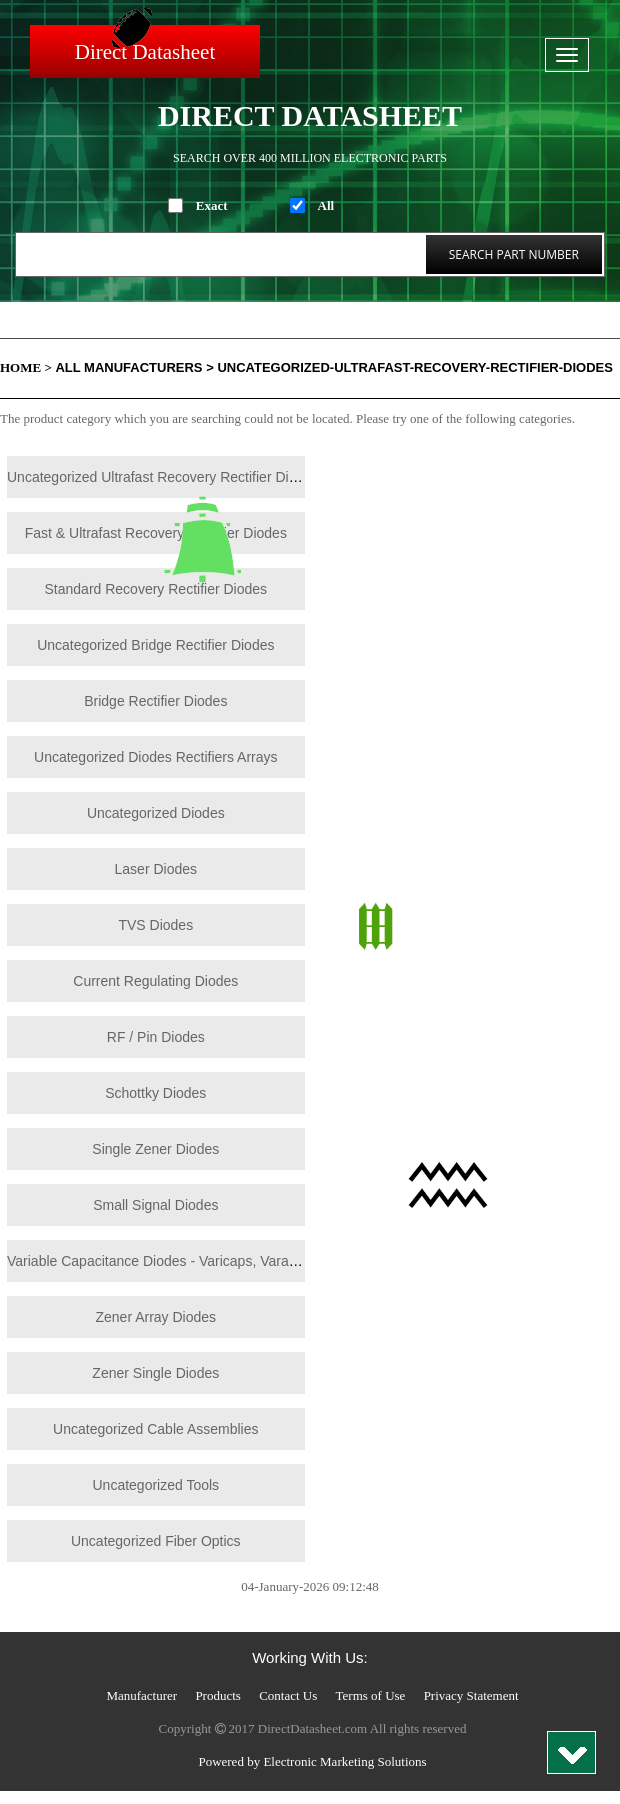  I want to click on navigate to sailing or boat-related content, so click(202, 539).